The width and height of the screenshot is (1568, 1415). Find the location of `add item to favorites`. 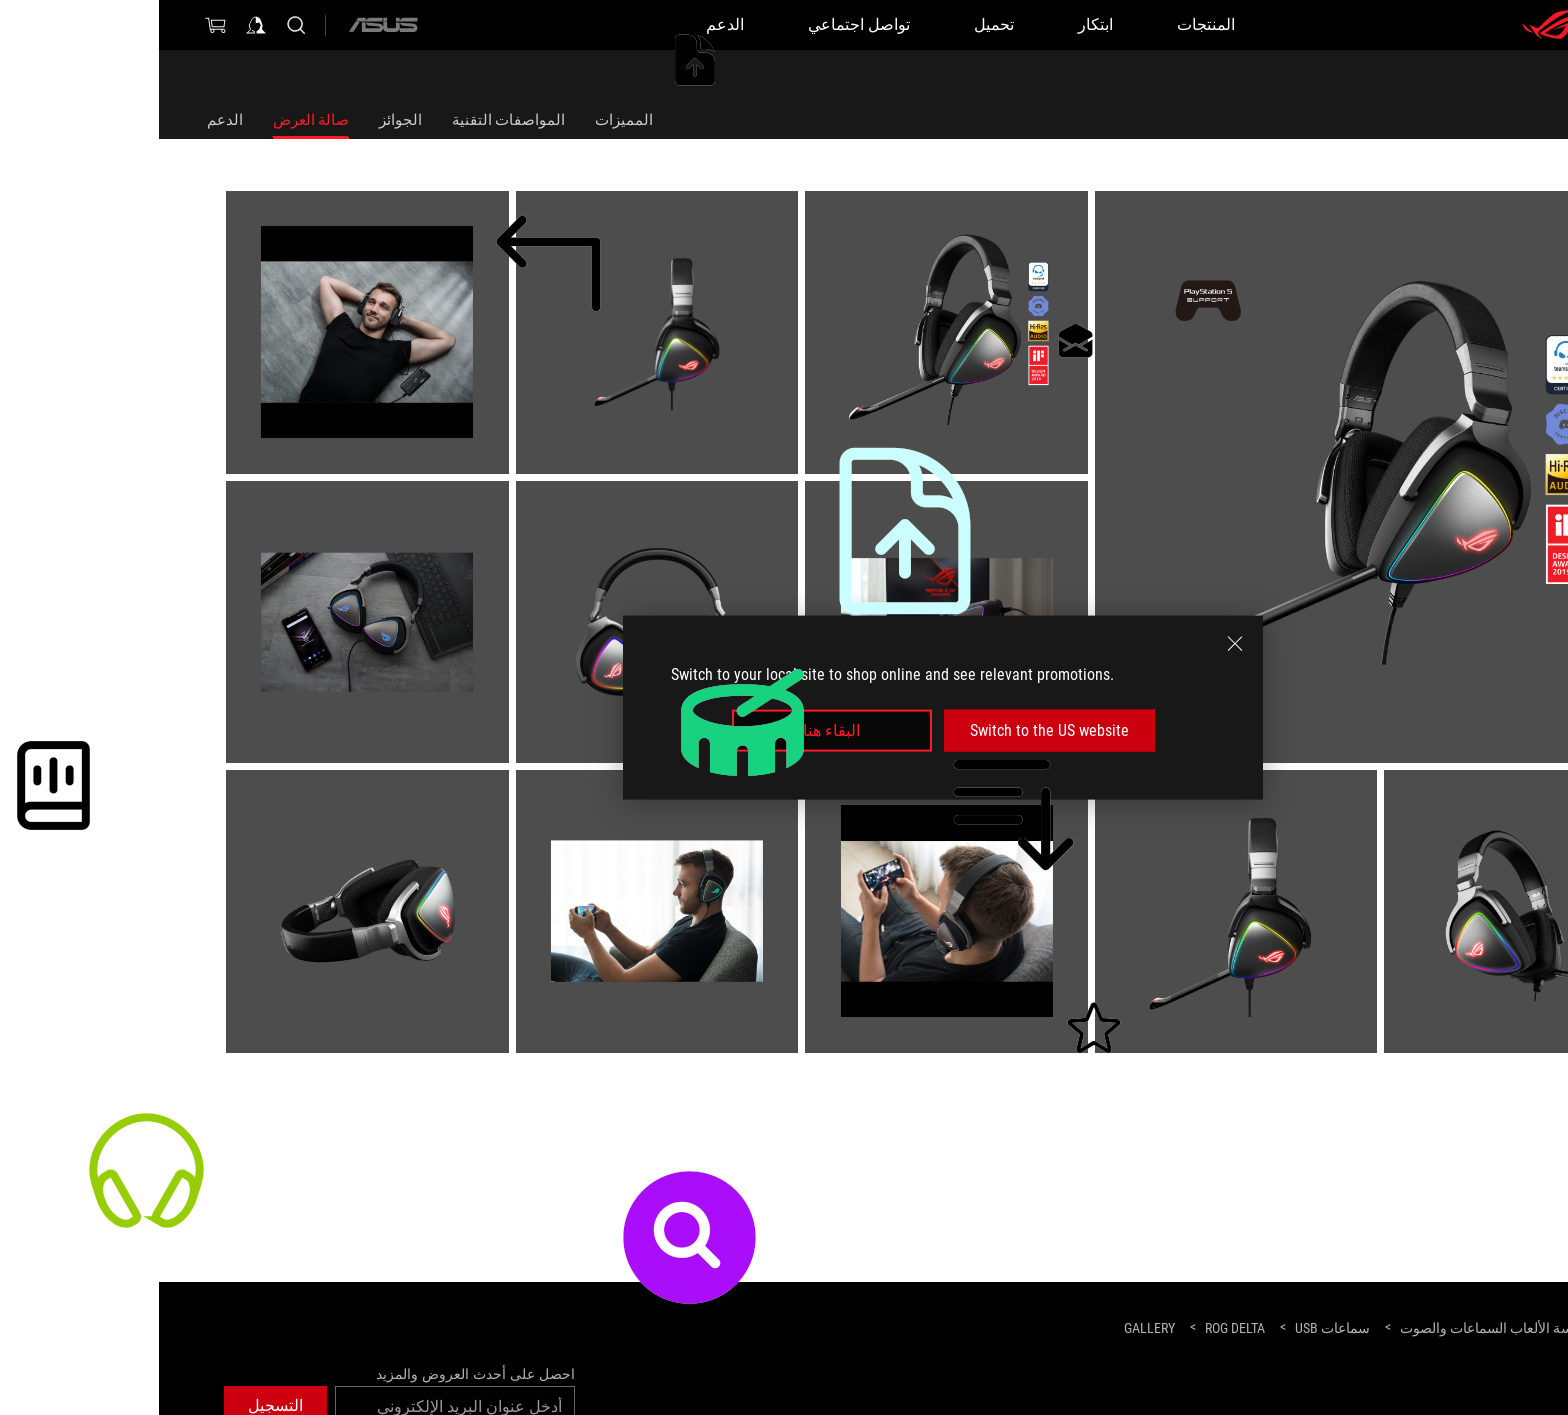

add item to favorites is located at coordinates (1094, 1028).